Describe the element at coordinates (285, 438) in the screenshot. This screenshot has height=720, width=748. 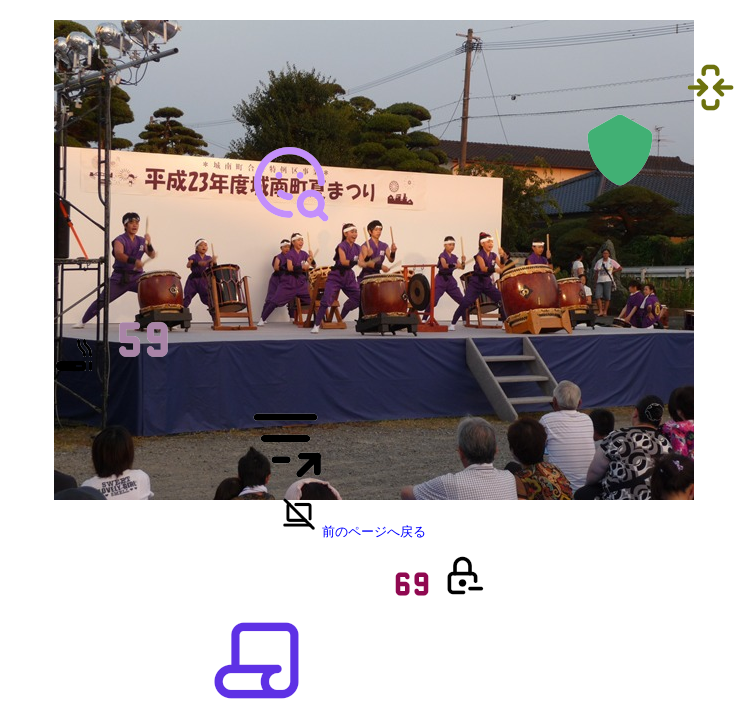
I see `share current filter settings` at that location.